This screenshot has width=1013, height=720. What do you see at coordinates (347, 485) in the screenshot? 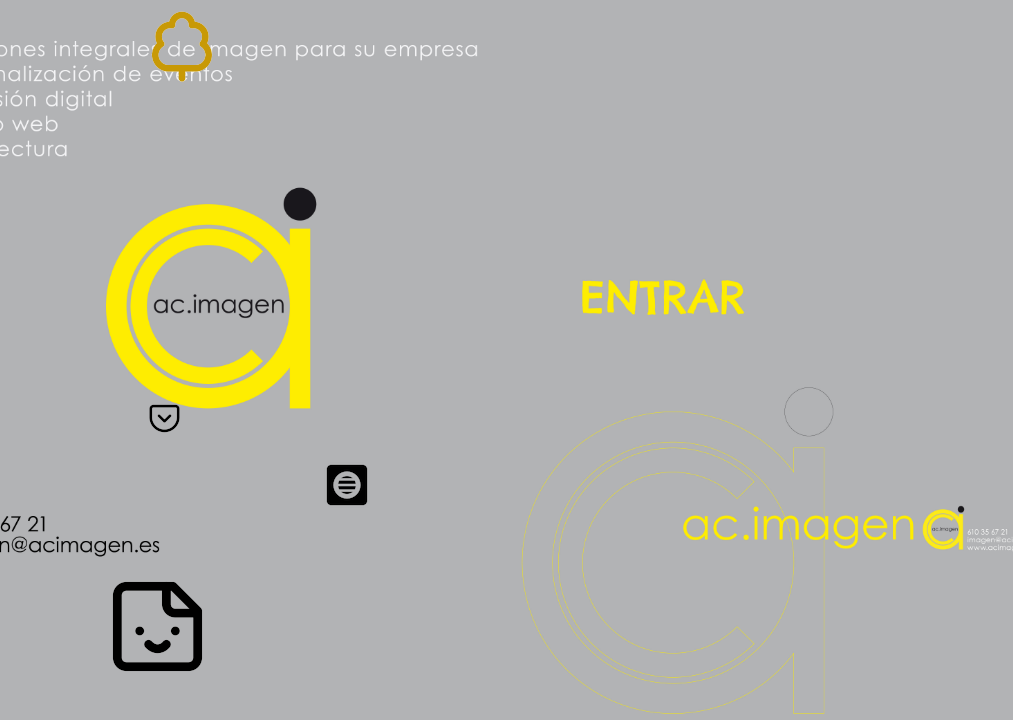
I see `access climate control settings` at bounding box center [347, 485].